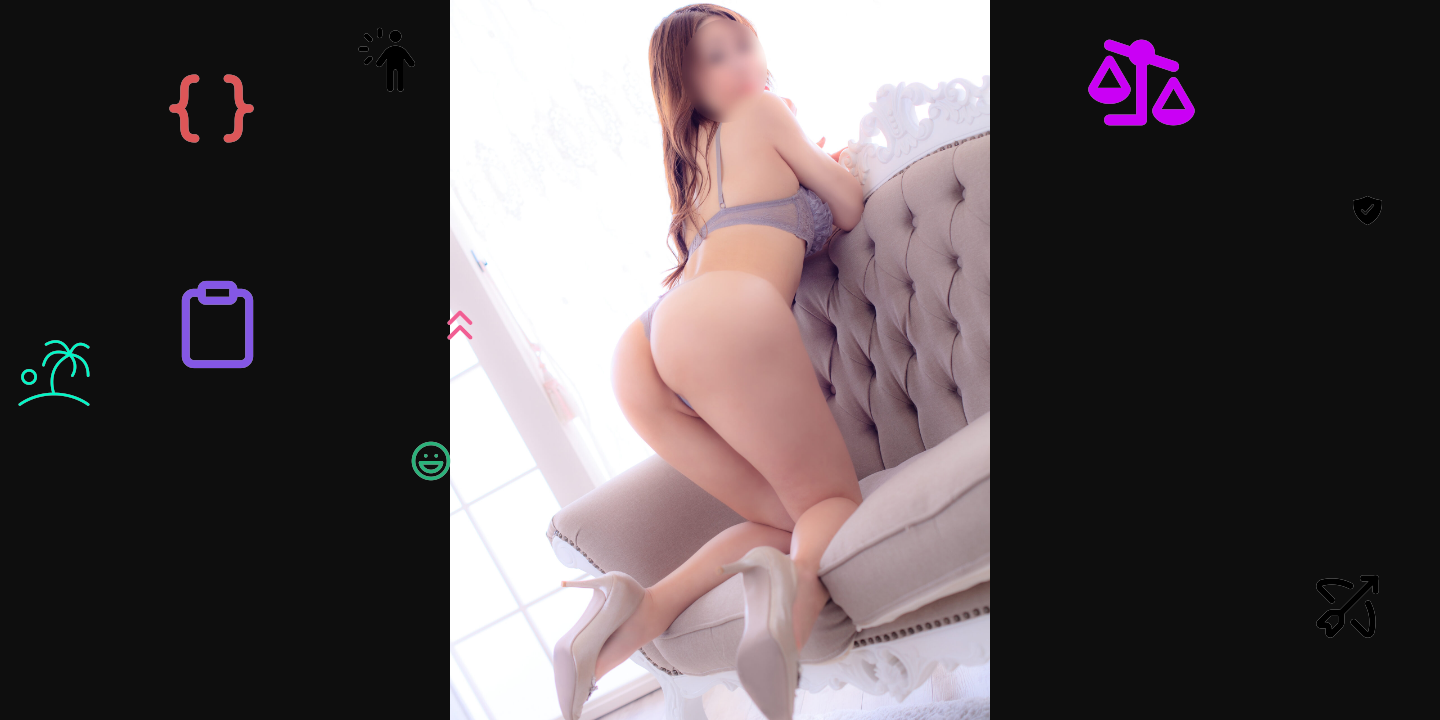 This screenshot has height=720, width=1440. I want to click on vacation or travel mode, so click(54, 373).